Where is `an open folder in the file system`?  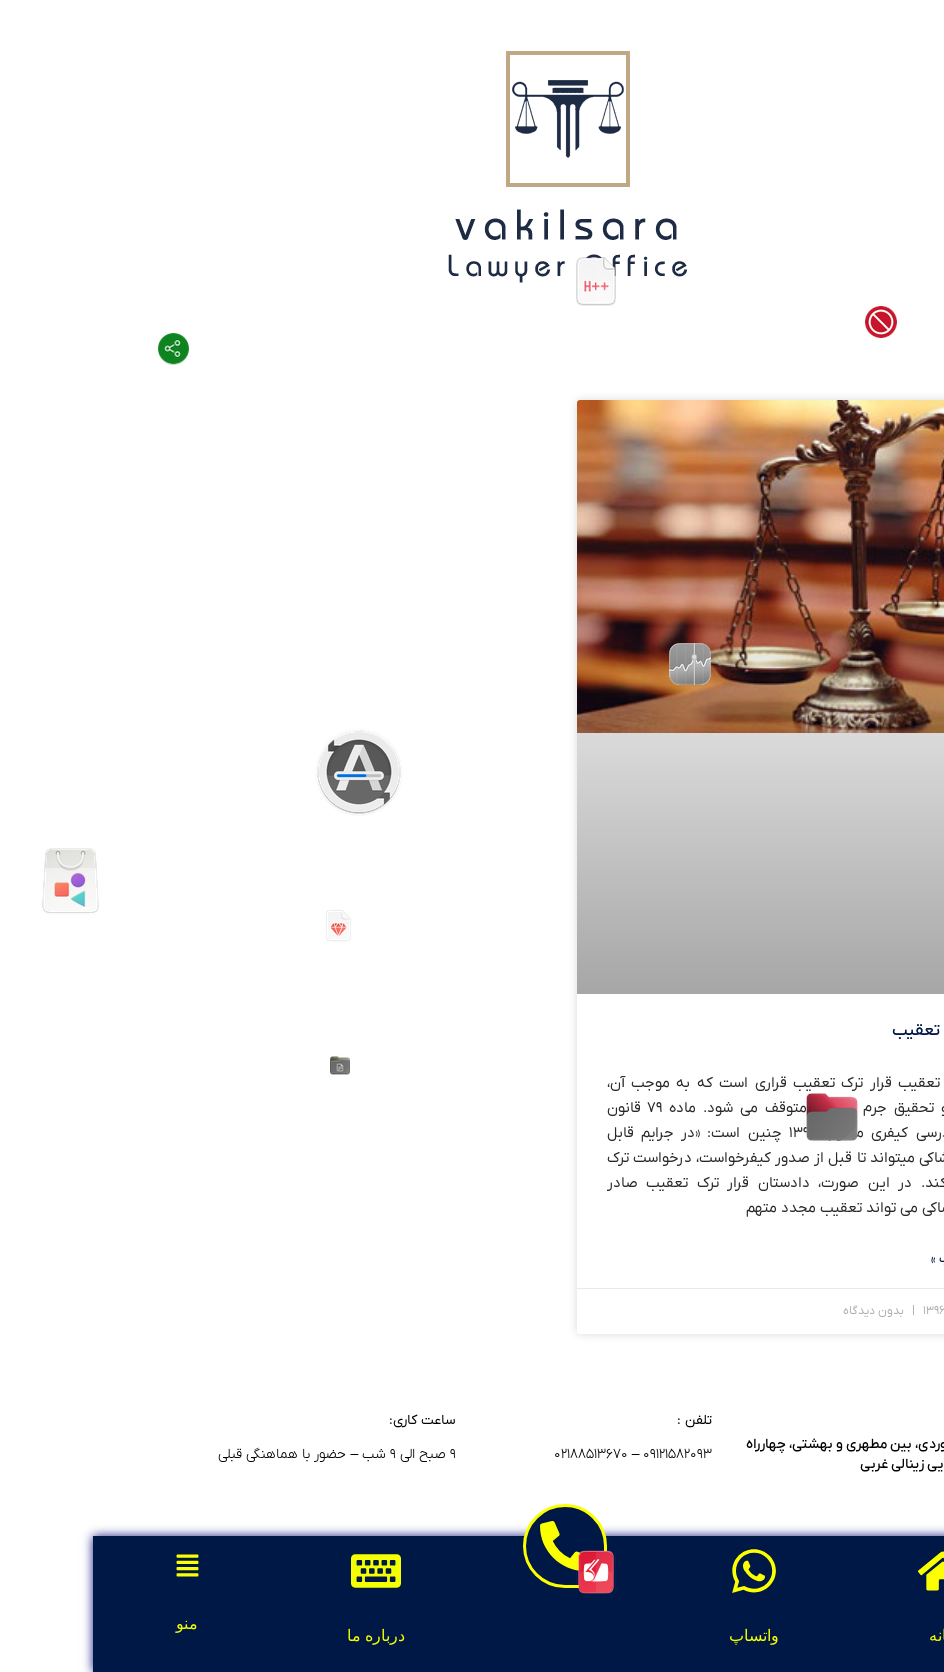 an open folder in the file system is located at coordinates (832, 1117).